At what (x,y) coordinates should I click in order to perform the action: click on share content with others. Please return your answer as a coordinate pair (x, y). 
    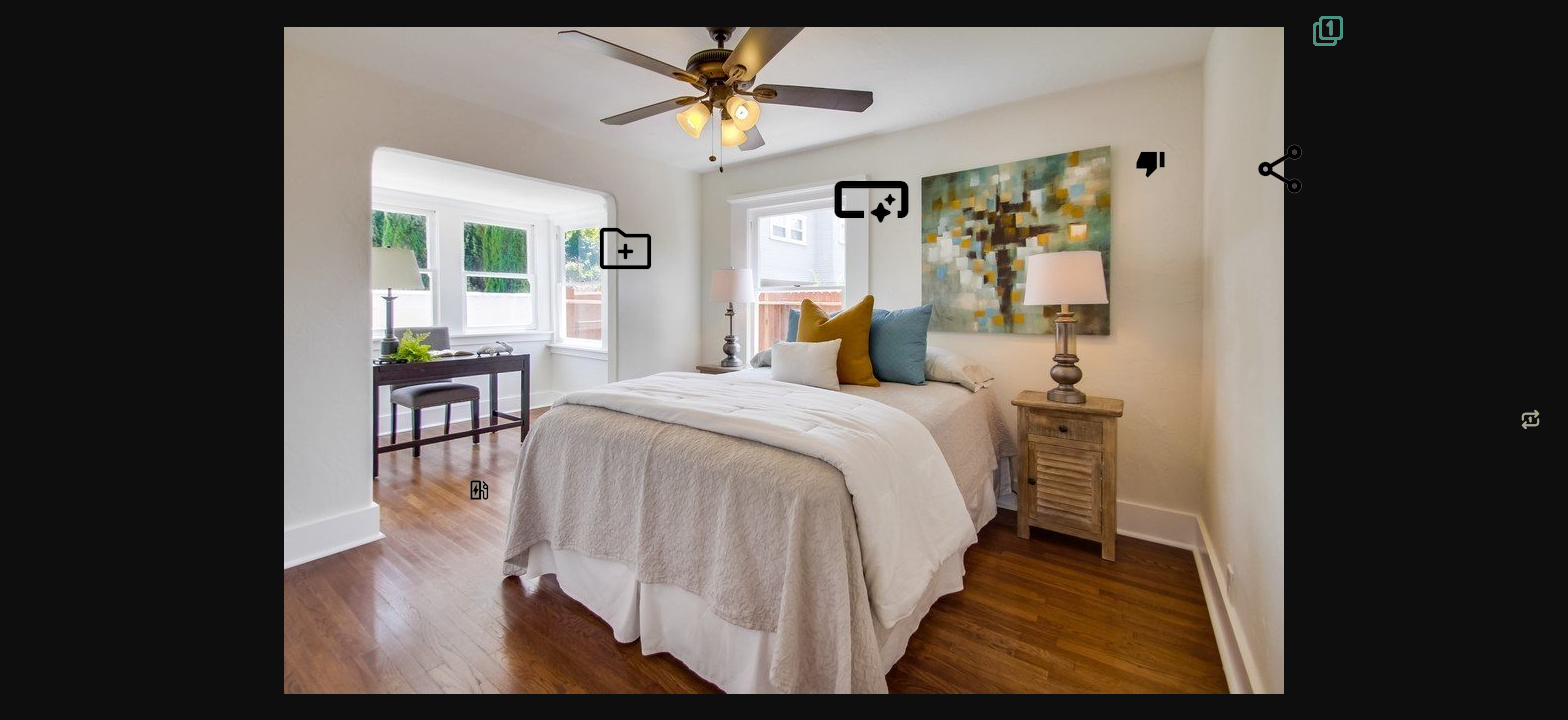
    Looking at the image, I should click on (1280, 169).